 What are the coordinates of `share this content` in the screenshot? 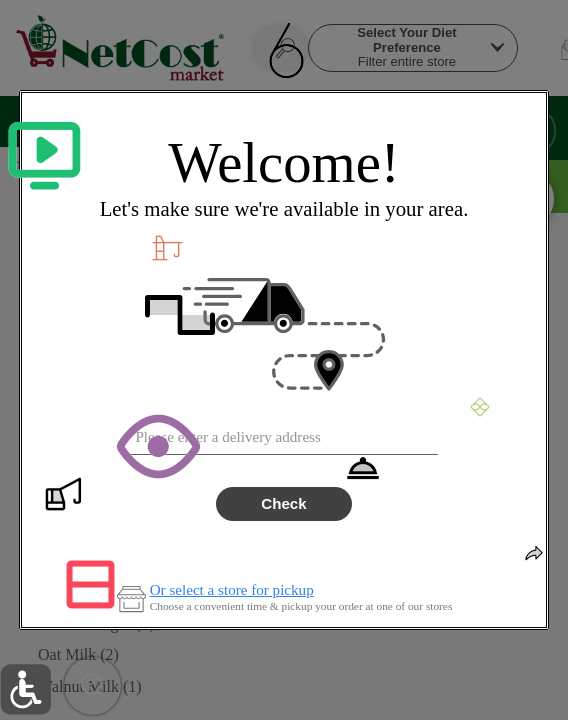 It's located at (534, 554).